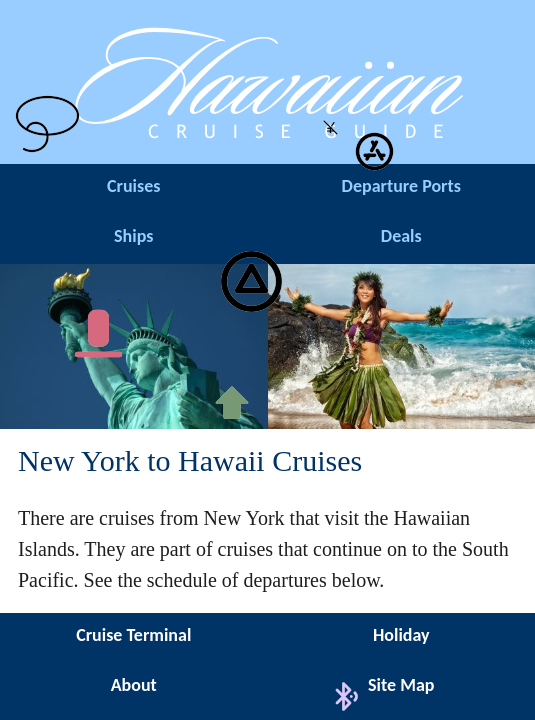  Describe the element at coordinates (343, 696) in the screenshot. I see `searching for nearby bluetooth devices` at that location.